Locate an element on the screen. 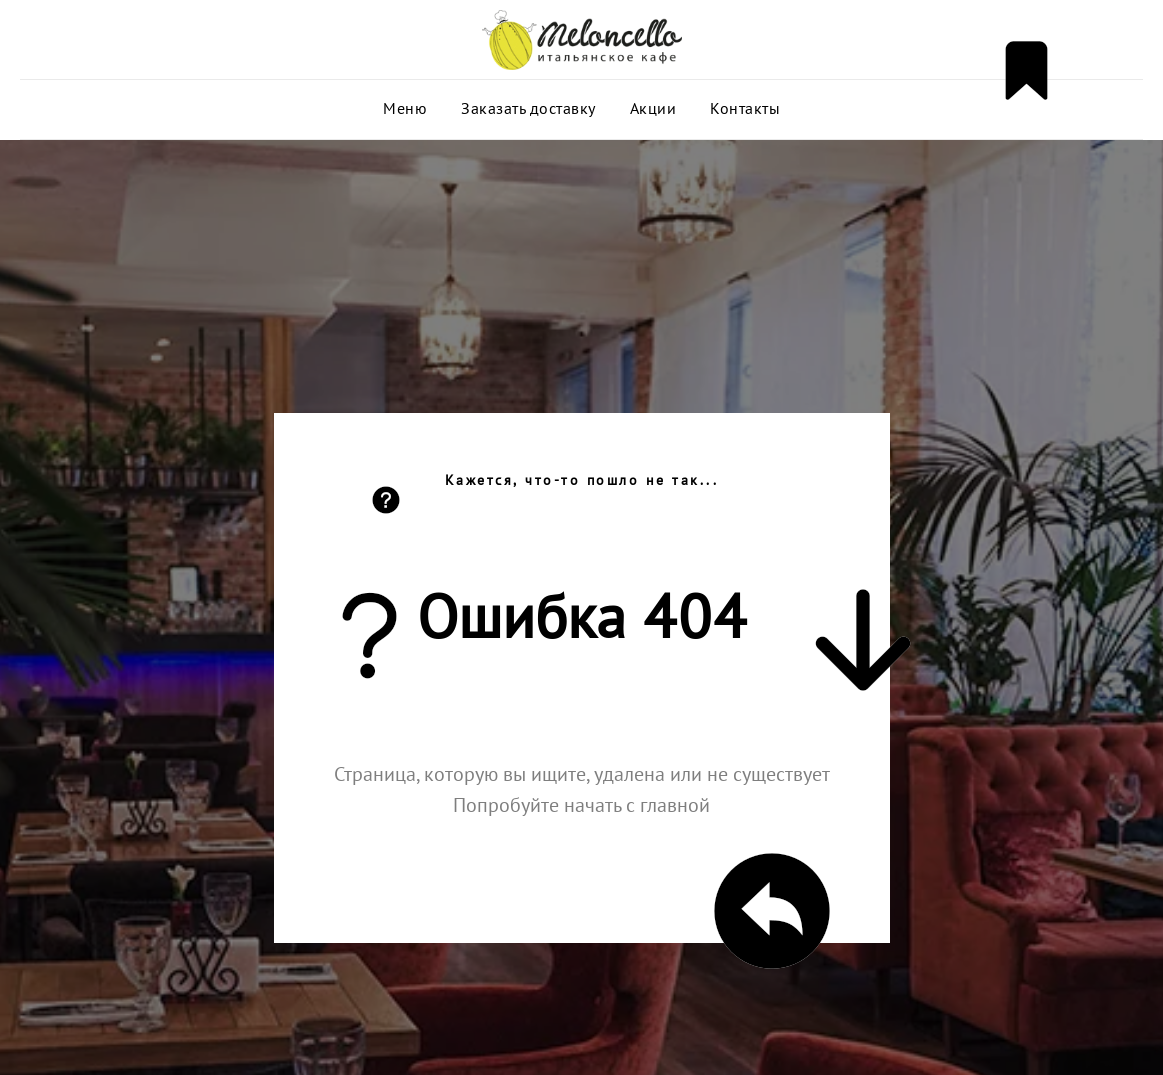  scroll down or view more content is located at coordinates (863, 640).